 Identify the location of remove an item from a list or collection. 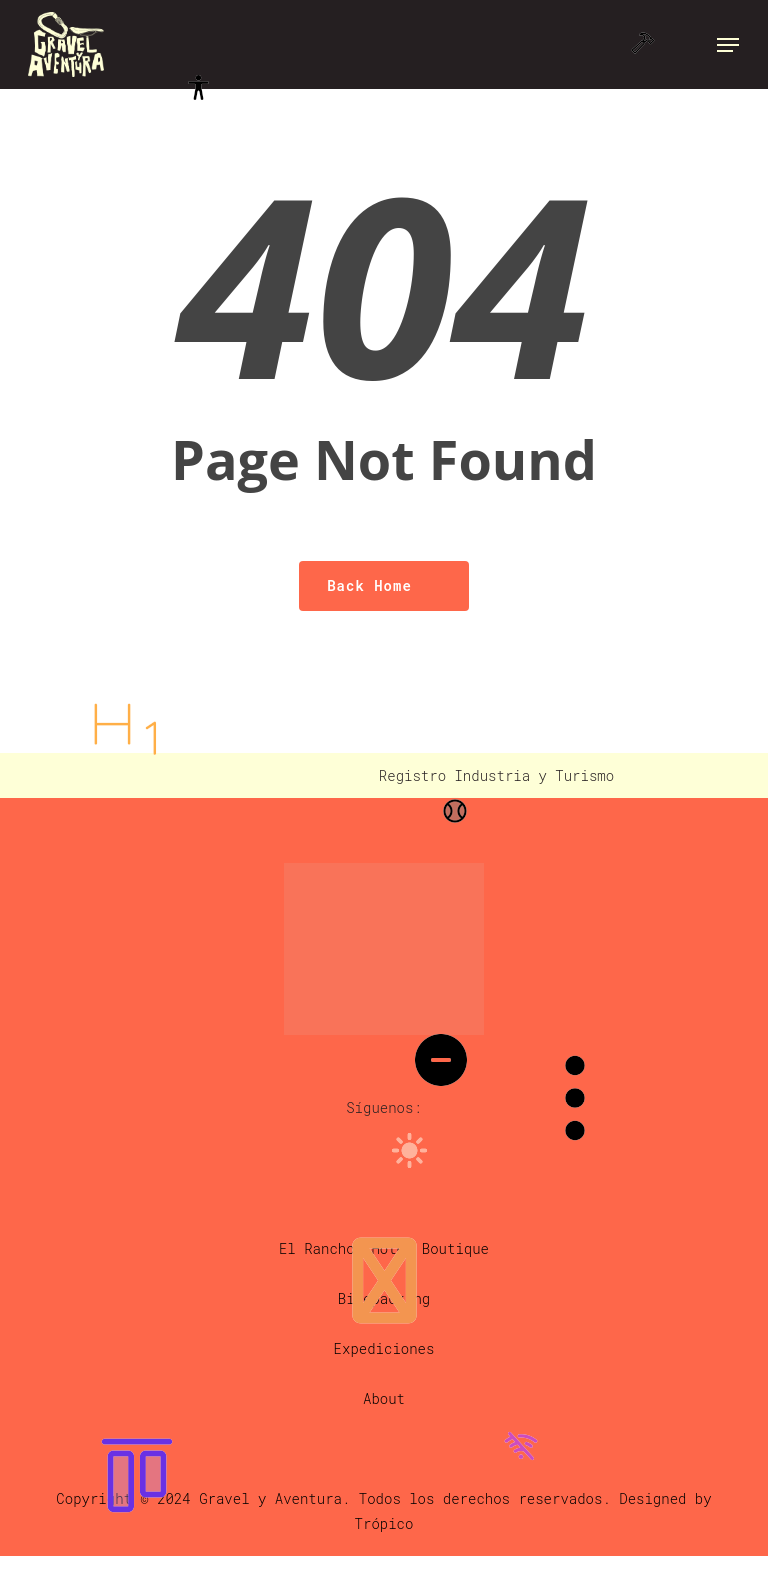
(441, 1060).